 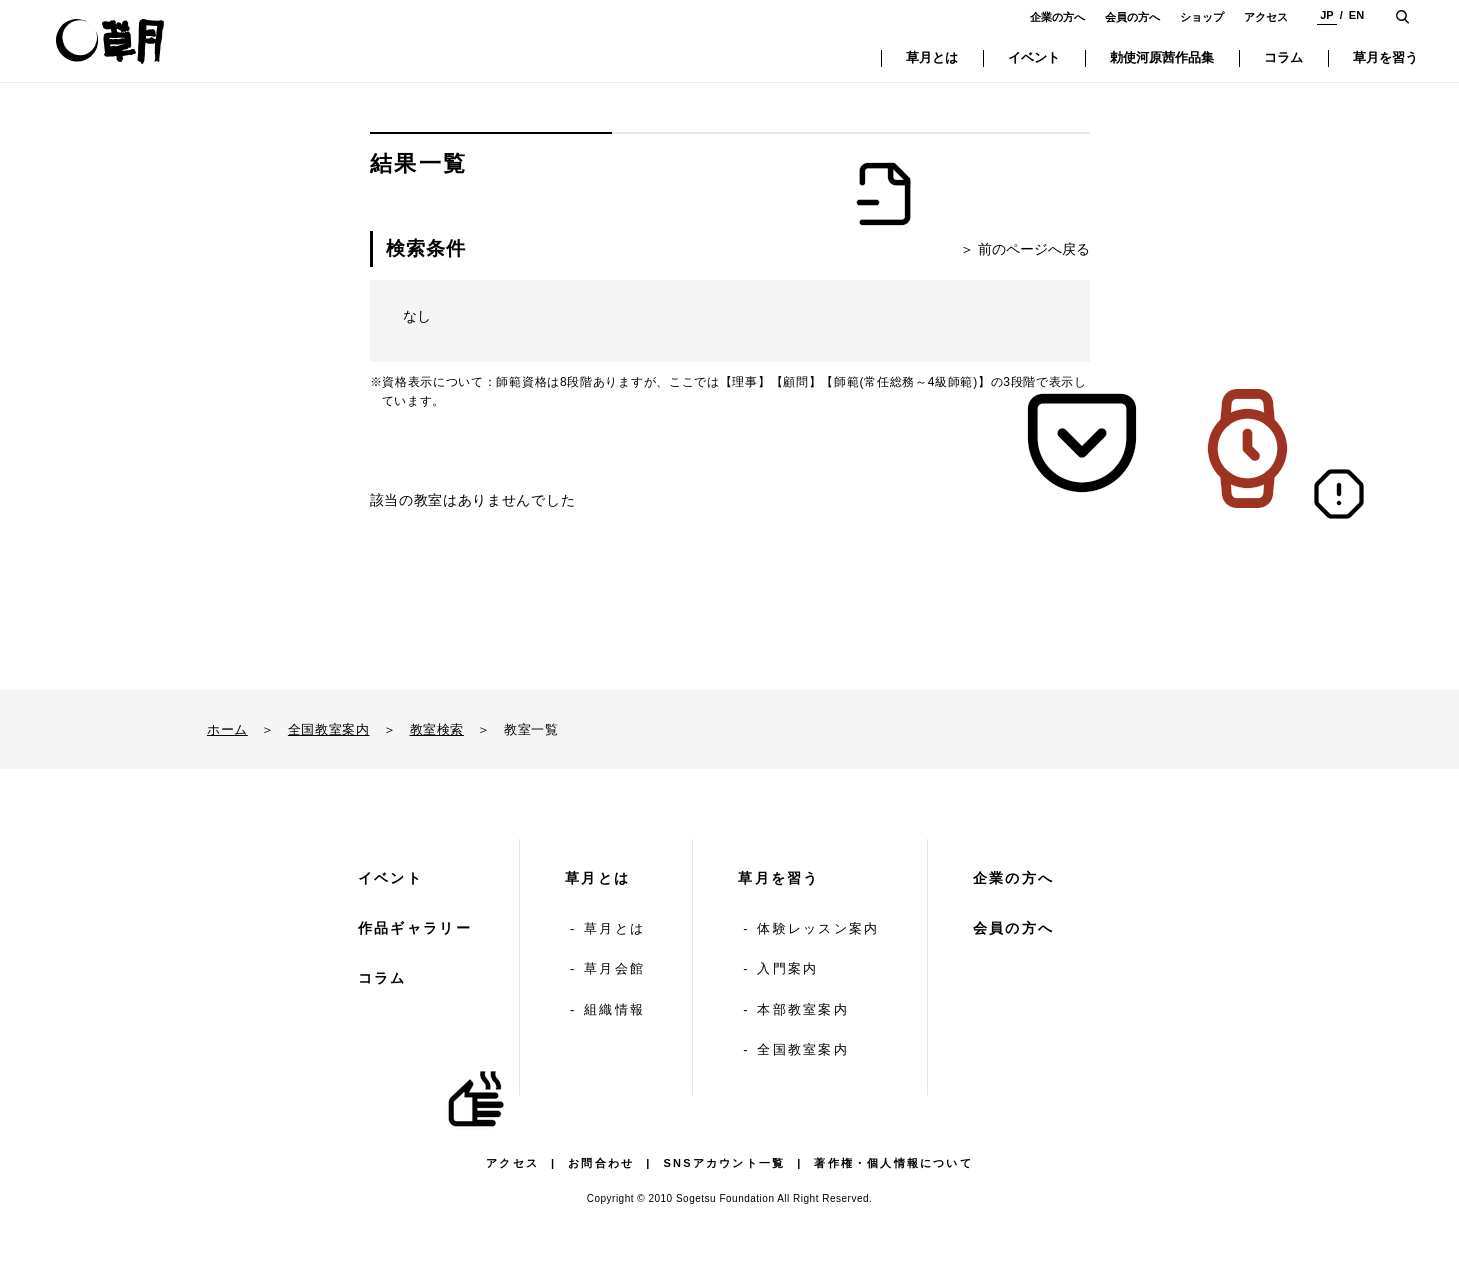 What do you see at coordinates (1082, 443) in the screenshot?
I see `save to pocket for later reading` at bounding box center [1082, 443].